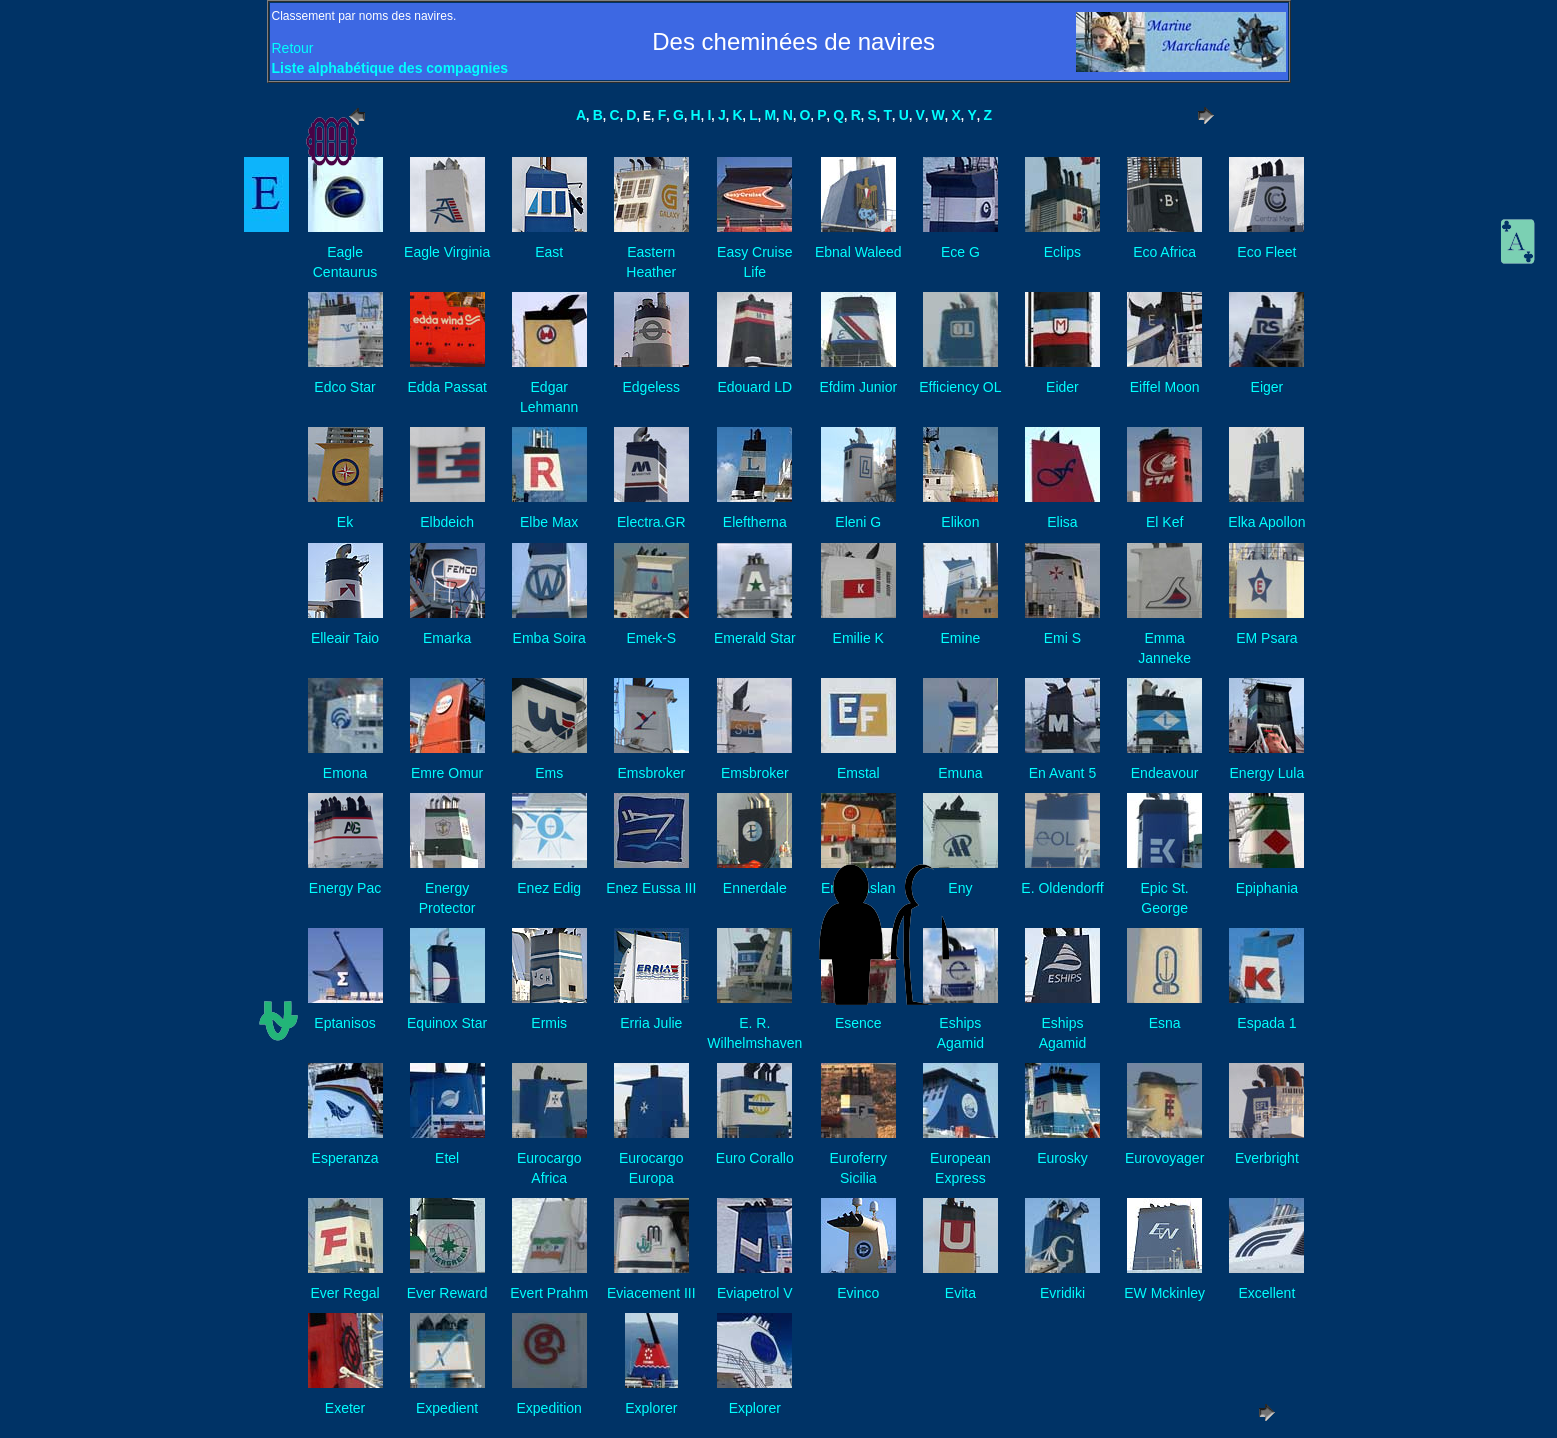  What do you see at coordinates (1517, 241) in the screenshot?
I see `play a card game` at bounding box center [1517, 241].